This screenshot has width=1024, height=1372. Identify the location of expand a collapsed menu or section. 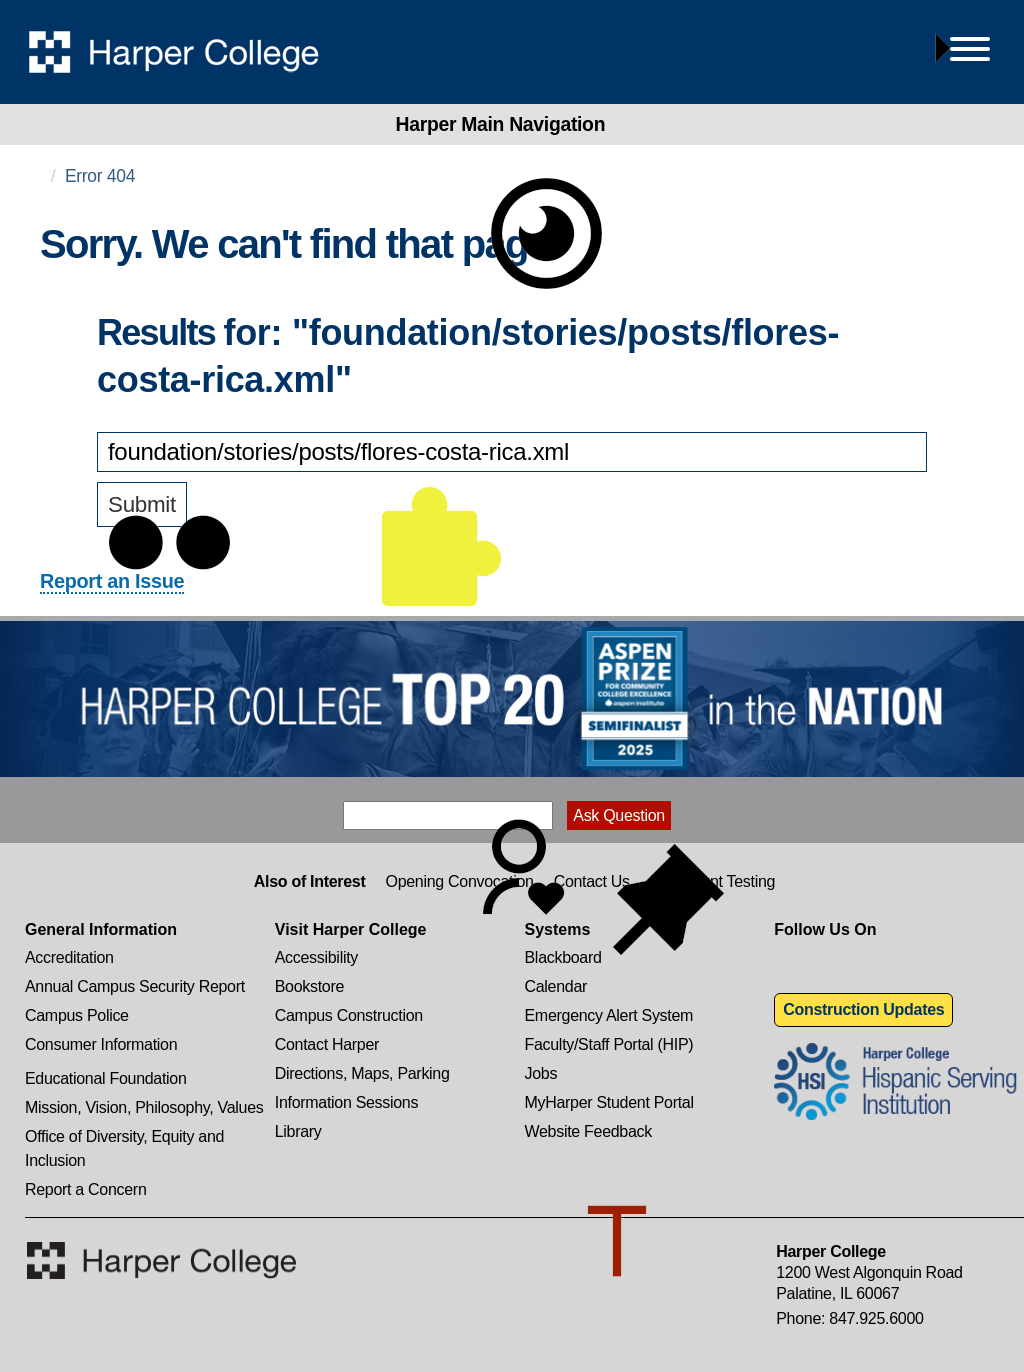
(943, 48).